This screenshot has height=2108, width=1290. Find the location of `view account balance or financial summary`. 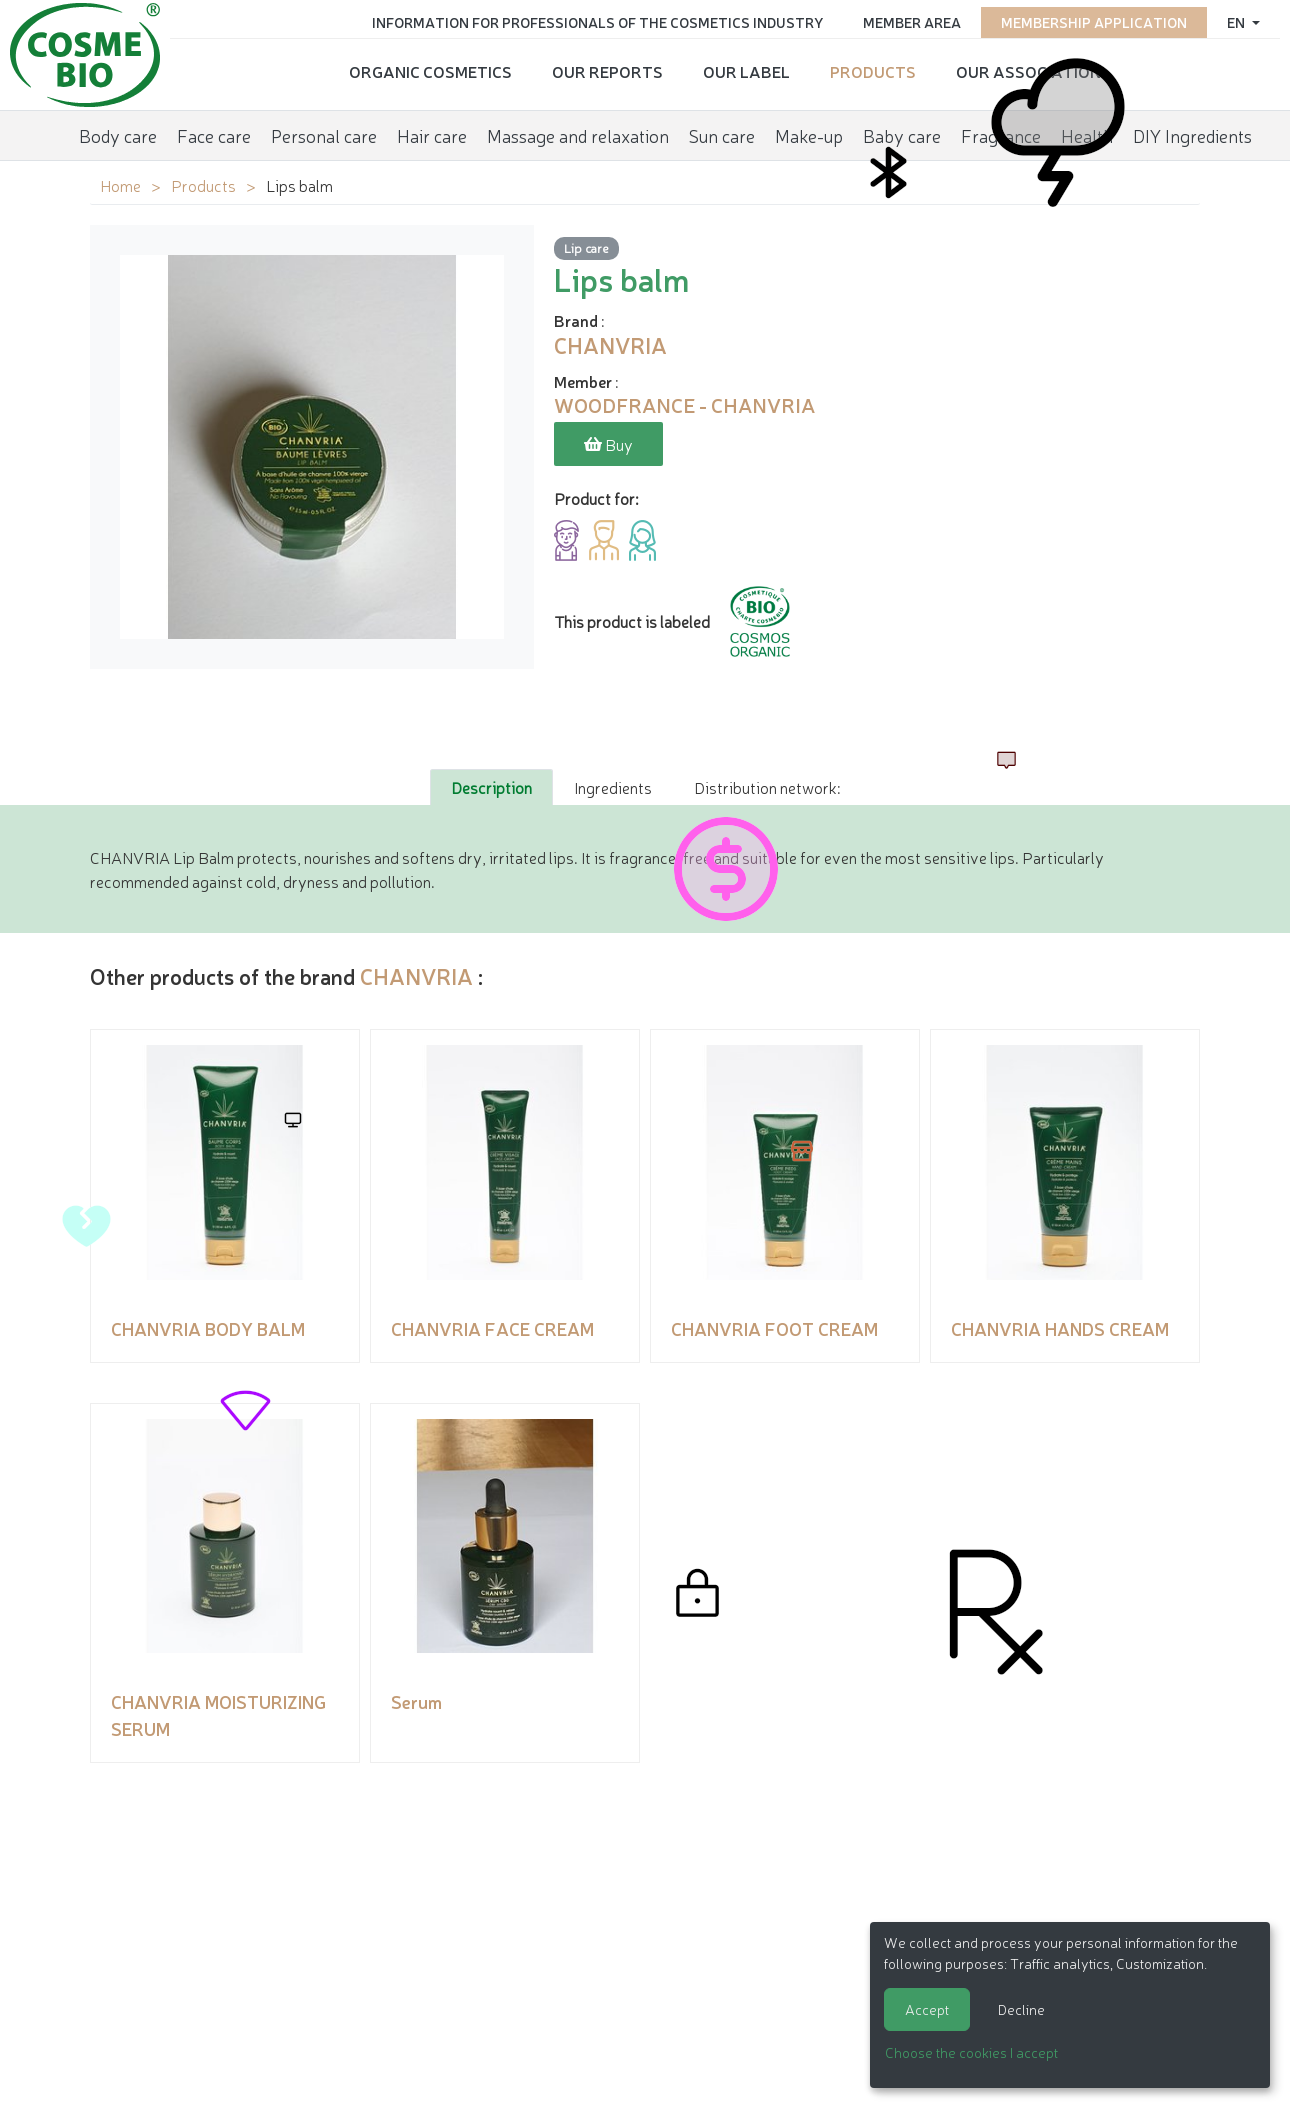

view account balance or financial summary is located at coordinates (726, 869).